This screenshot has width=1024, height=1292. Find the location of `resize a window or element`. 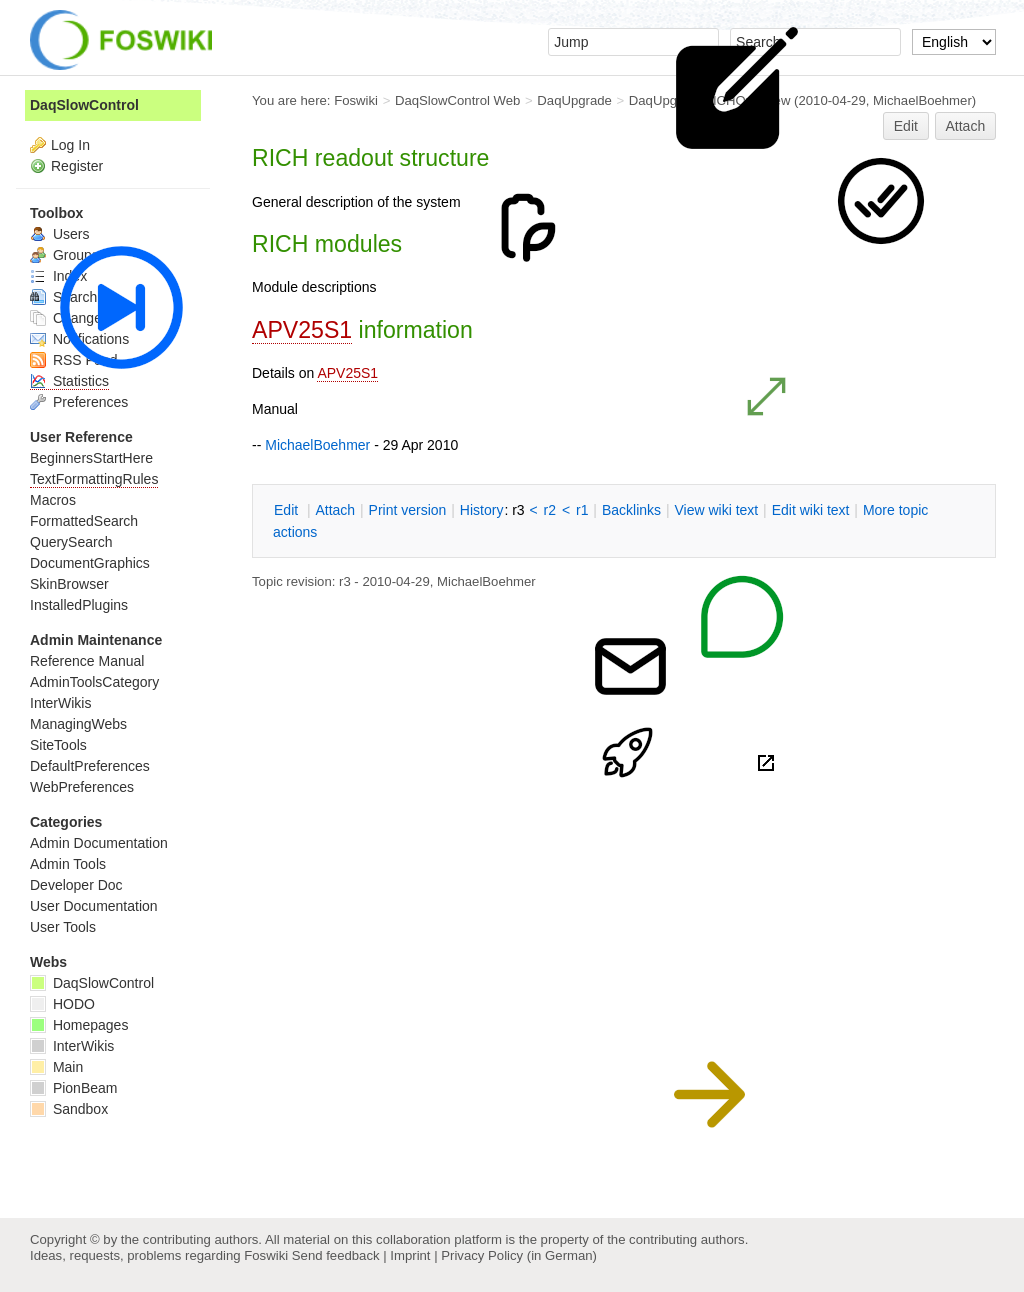

resize a window or element is located at coordinates (766, 396).